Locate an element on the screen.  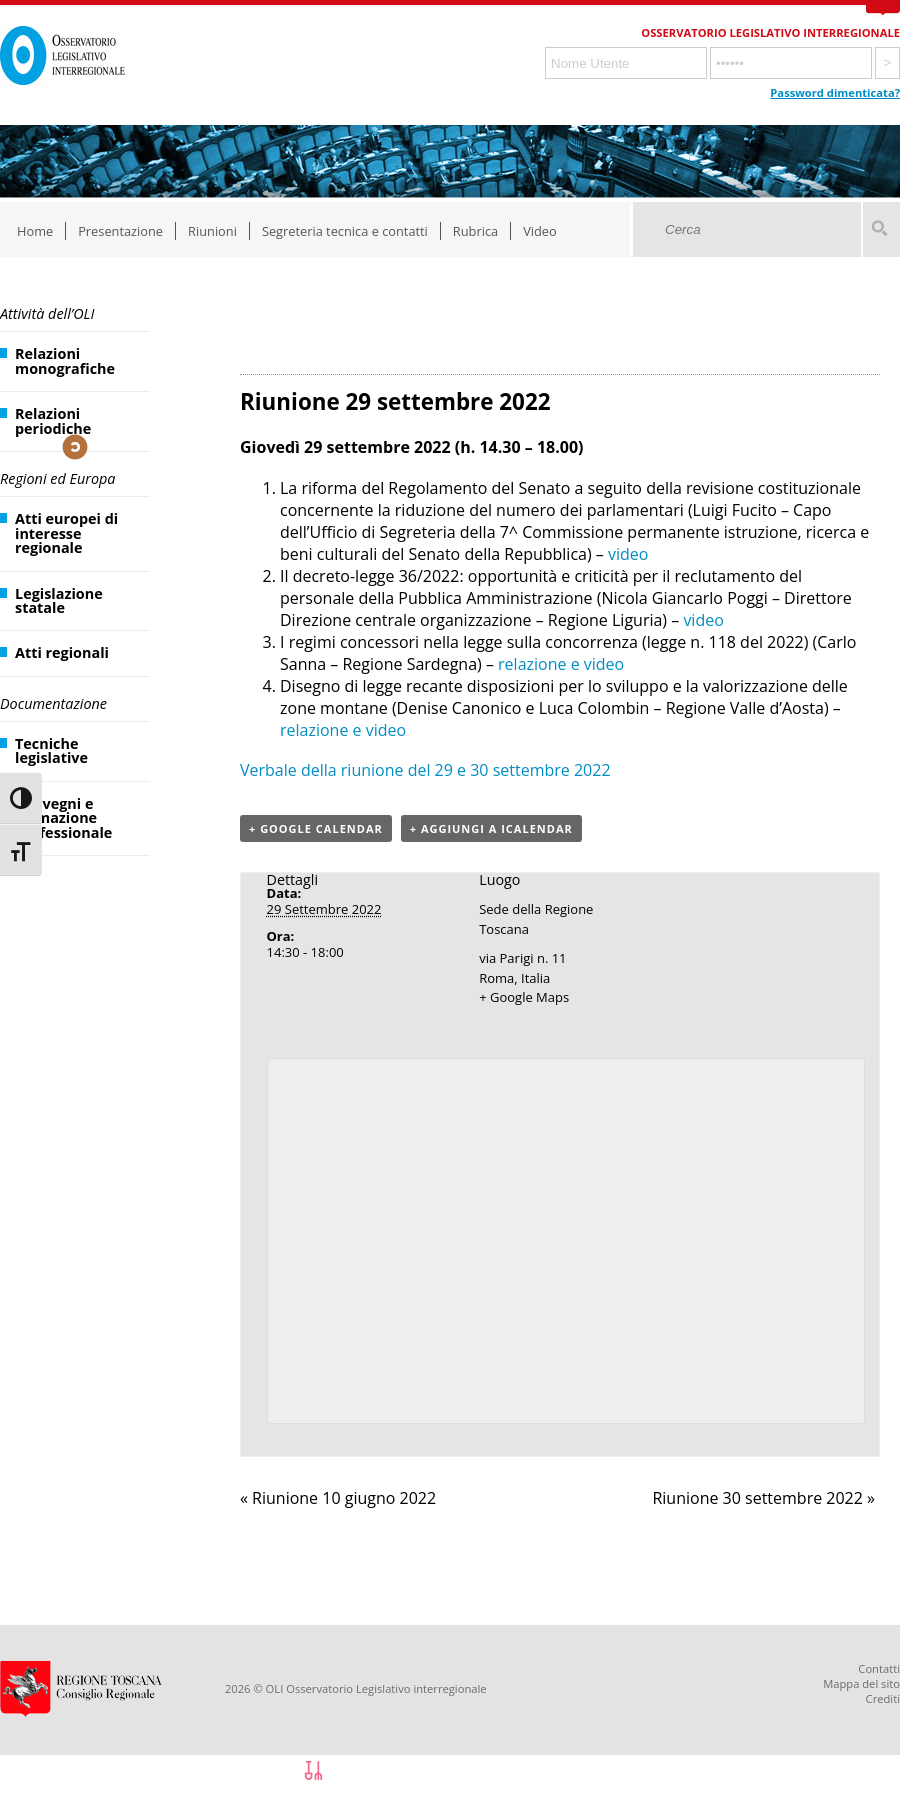
access gardening or landscaping tools is located at coordinates (313, 1770).